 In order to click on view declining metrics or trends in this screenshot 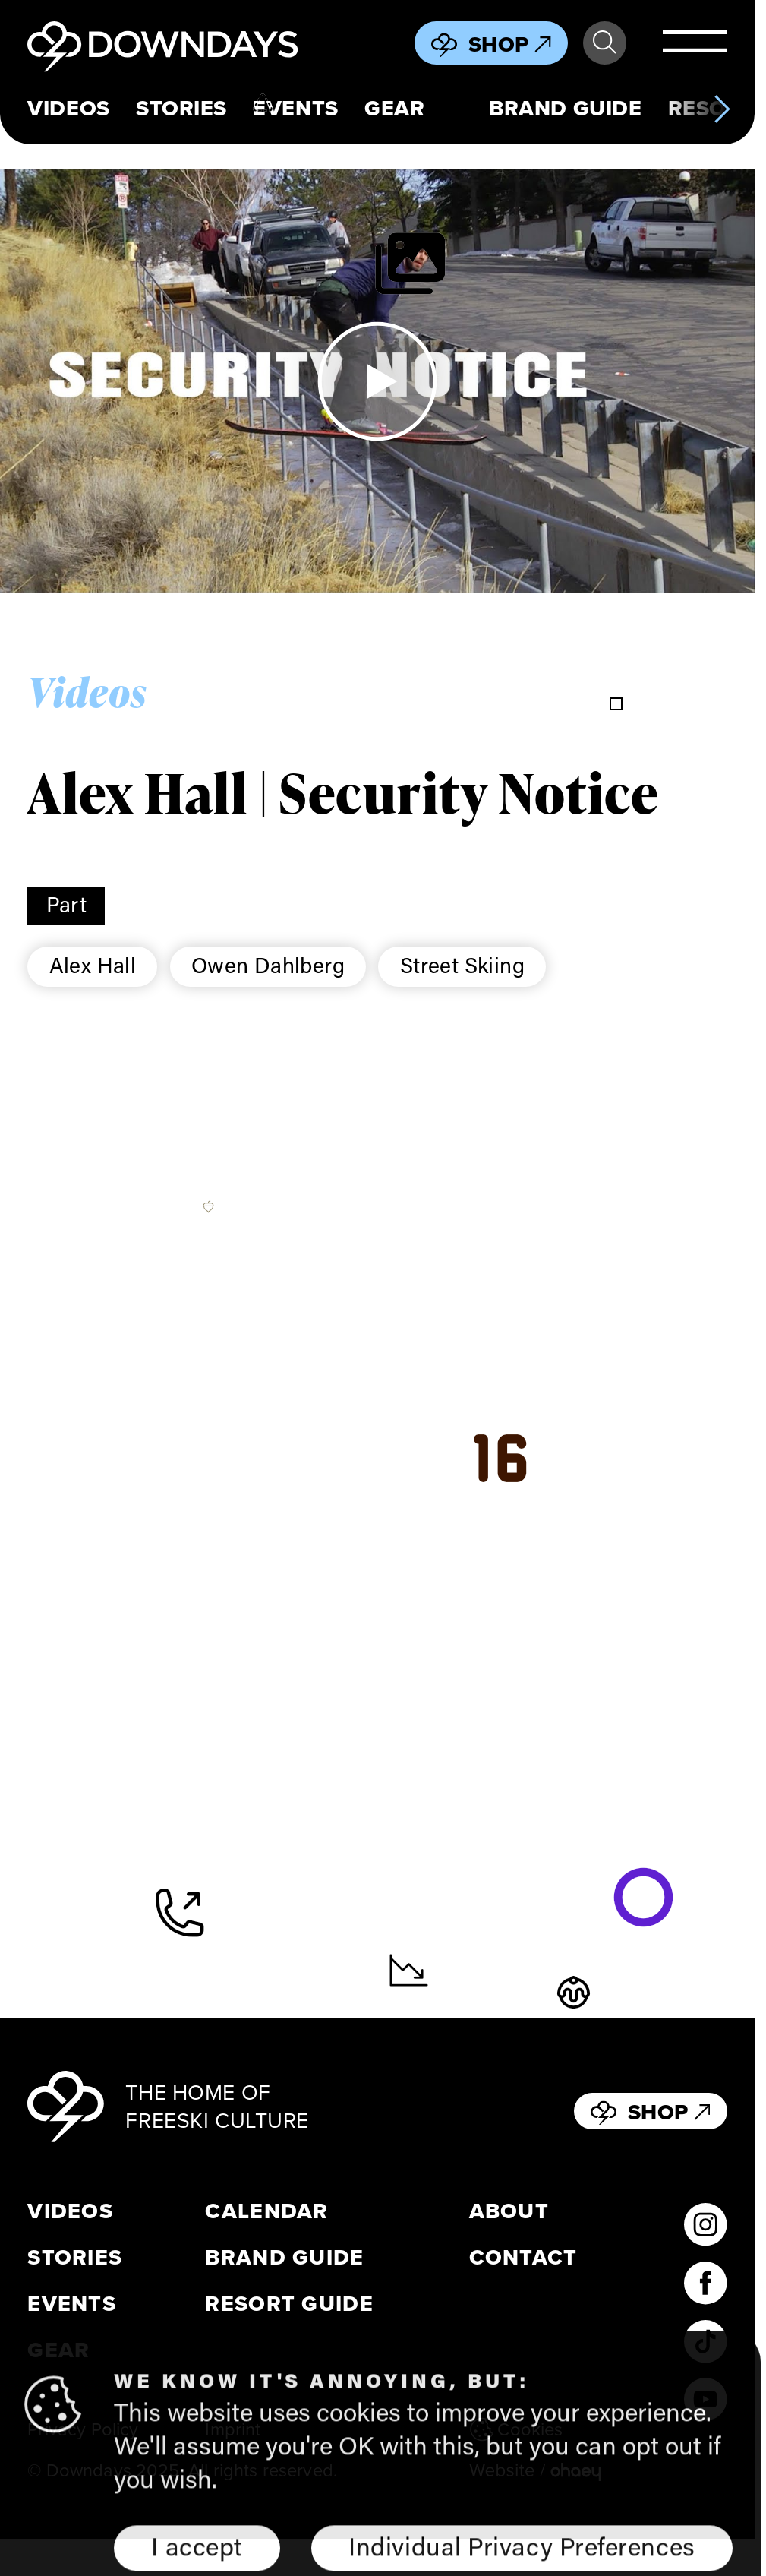, I will do `click(408, 1970)`.